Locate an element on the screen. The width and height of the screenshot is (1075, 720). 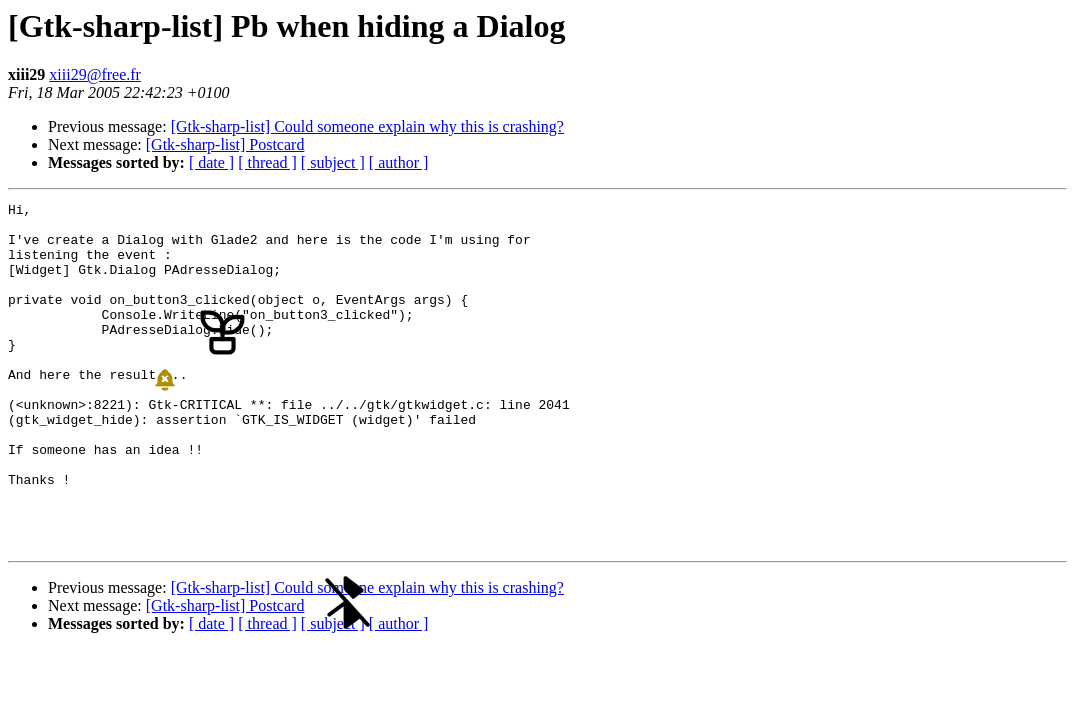
view plant care or gardening features is located at coordinates (222, 332).